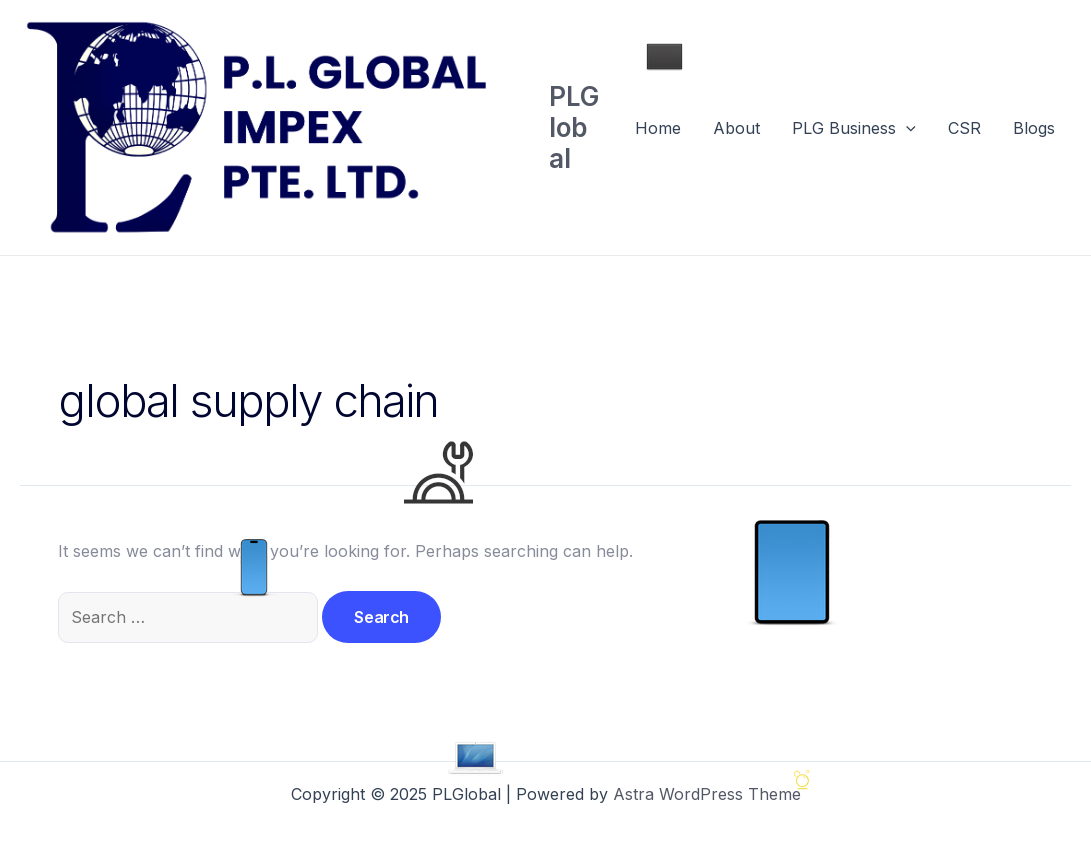  Describe the element at coordinates (802, 779) in the screenshot. I see `add particle effects to video` at that location.